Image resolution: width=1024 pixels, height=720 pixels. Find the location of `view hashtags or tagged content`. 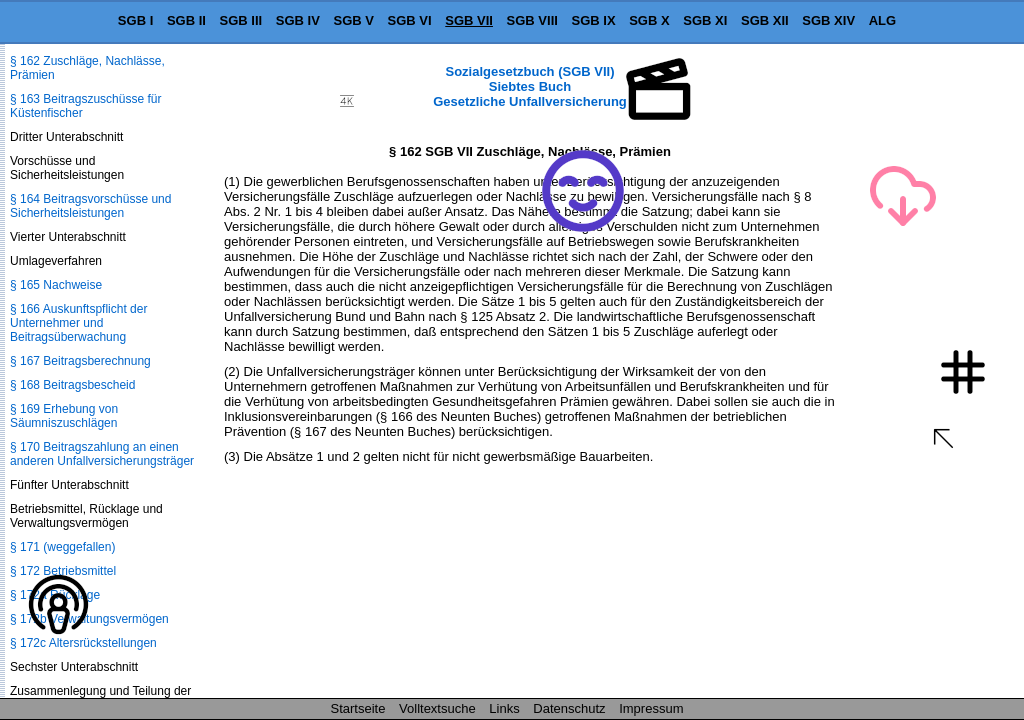

view hashtags or tagged content is located at coordinates (963, 372).